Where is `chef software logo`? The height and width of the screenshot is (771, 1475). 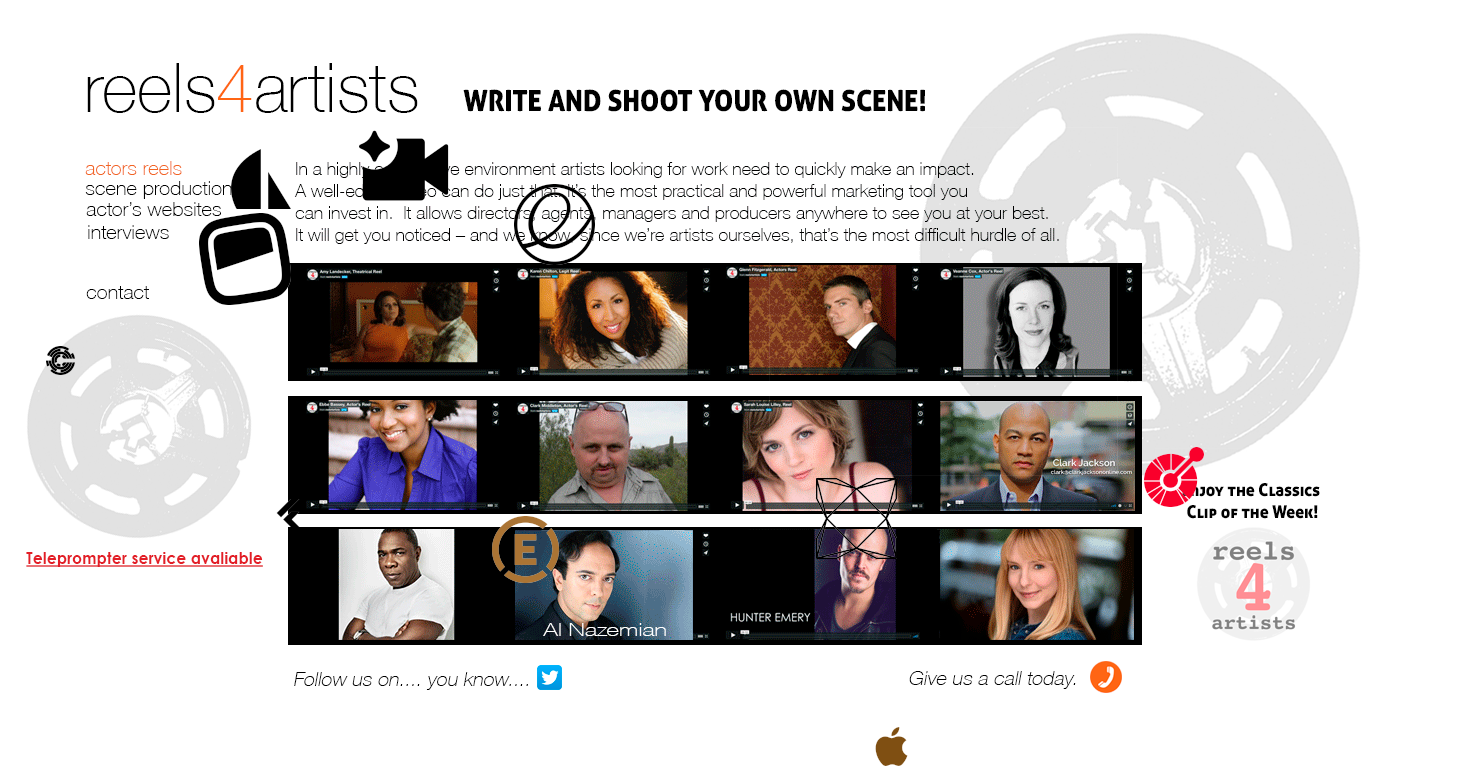 chef software logo is located at coordinates (60, 360).